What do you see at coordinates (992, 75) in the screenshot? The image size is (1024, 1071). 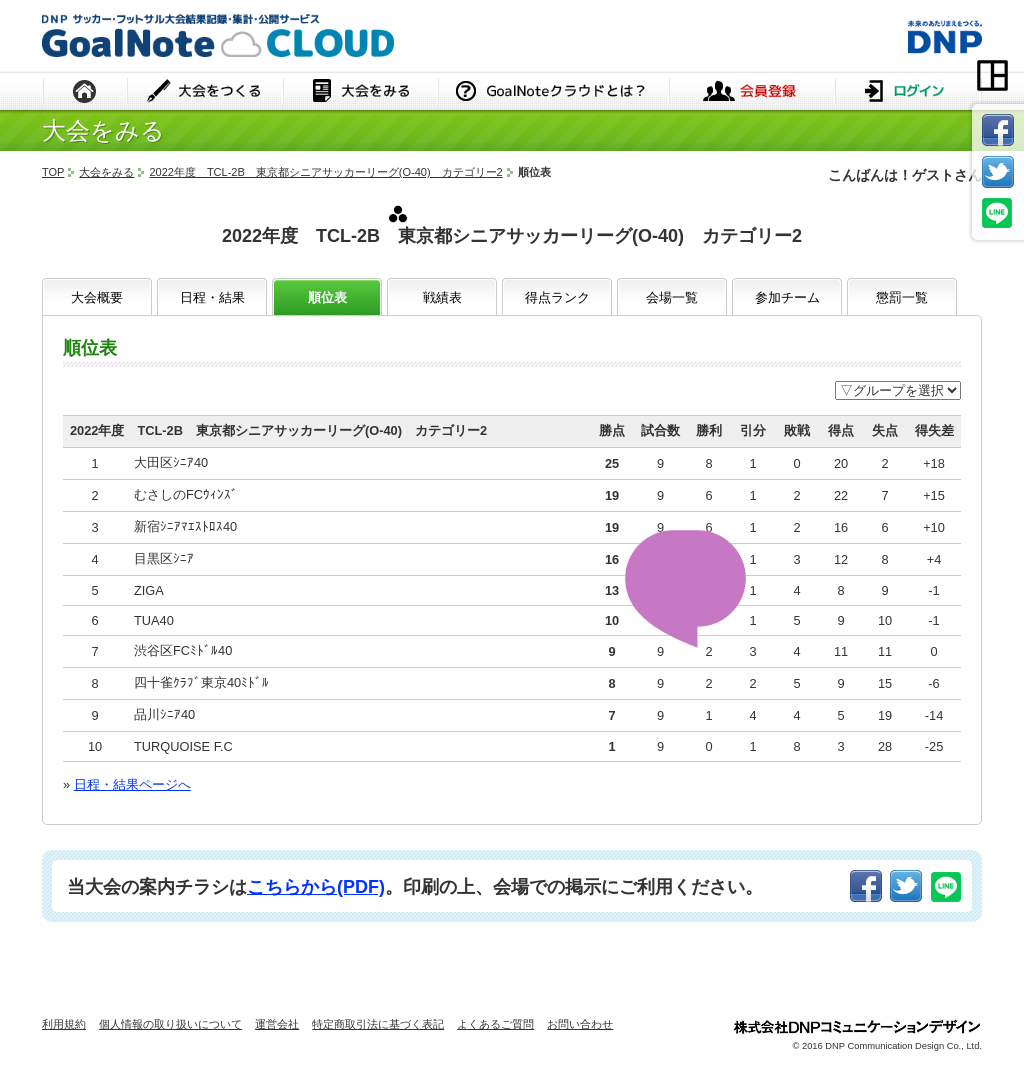 I see `switch to grid layout view` at bounding box center [992, 75].